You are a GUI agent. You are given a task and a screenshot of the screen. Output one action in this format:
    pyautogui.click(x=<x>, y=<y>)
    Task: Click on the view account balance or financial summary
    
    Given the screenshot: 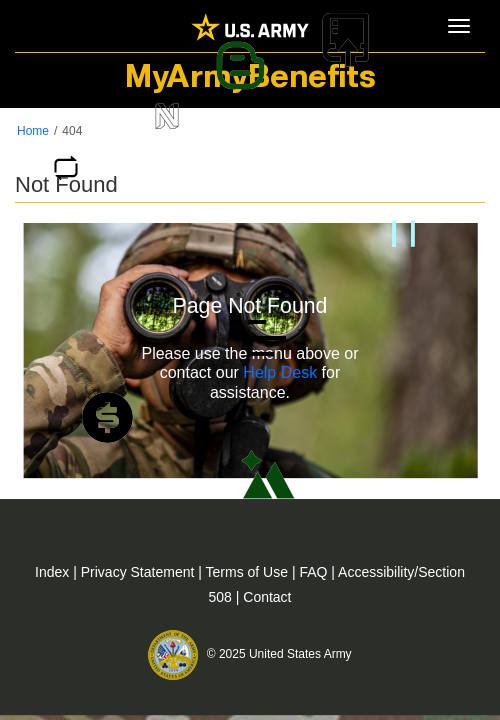 What is the action you would take?
    pyautogui.click(x=107, y=417)
    